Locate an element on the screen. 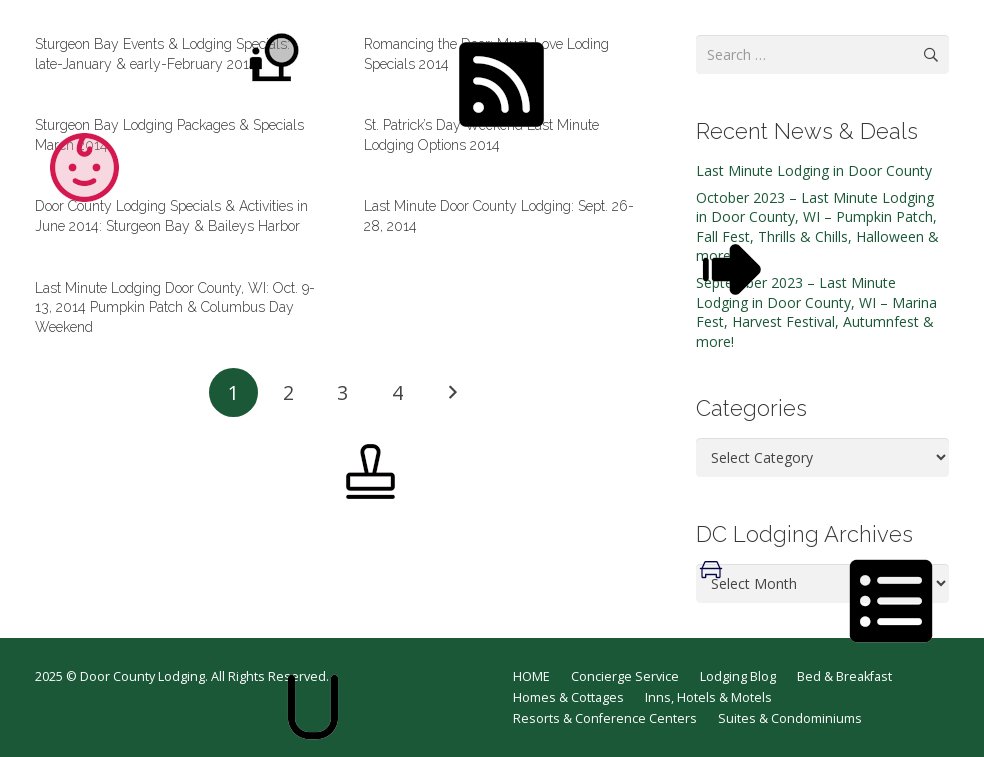 This screenshot has width=984, height=757. apply a stamp or seal to a document is located at coordinates (370, 472).